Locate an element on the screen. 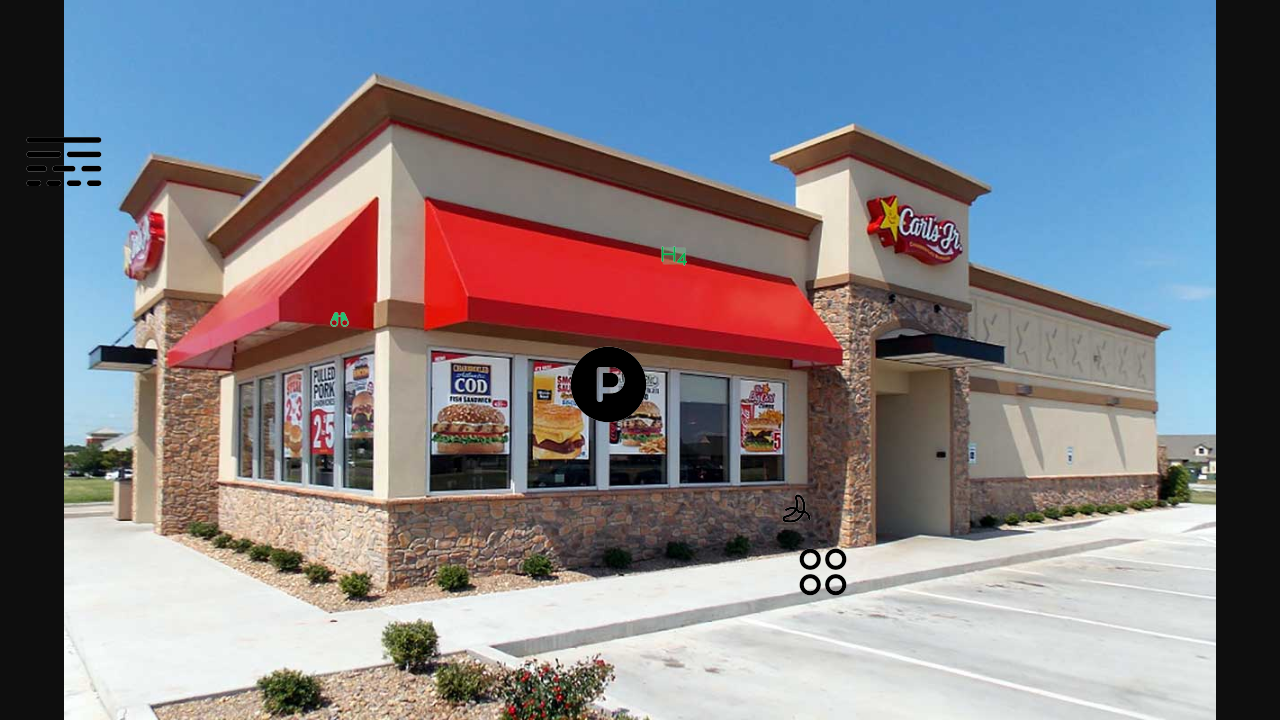  format text as heading level 4 is located at coordinates (672, 255).